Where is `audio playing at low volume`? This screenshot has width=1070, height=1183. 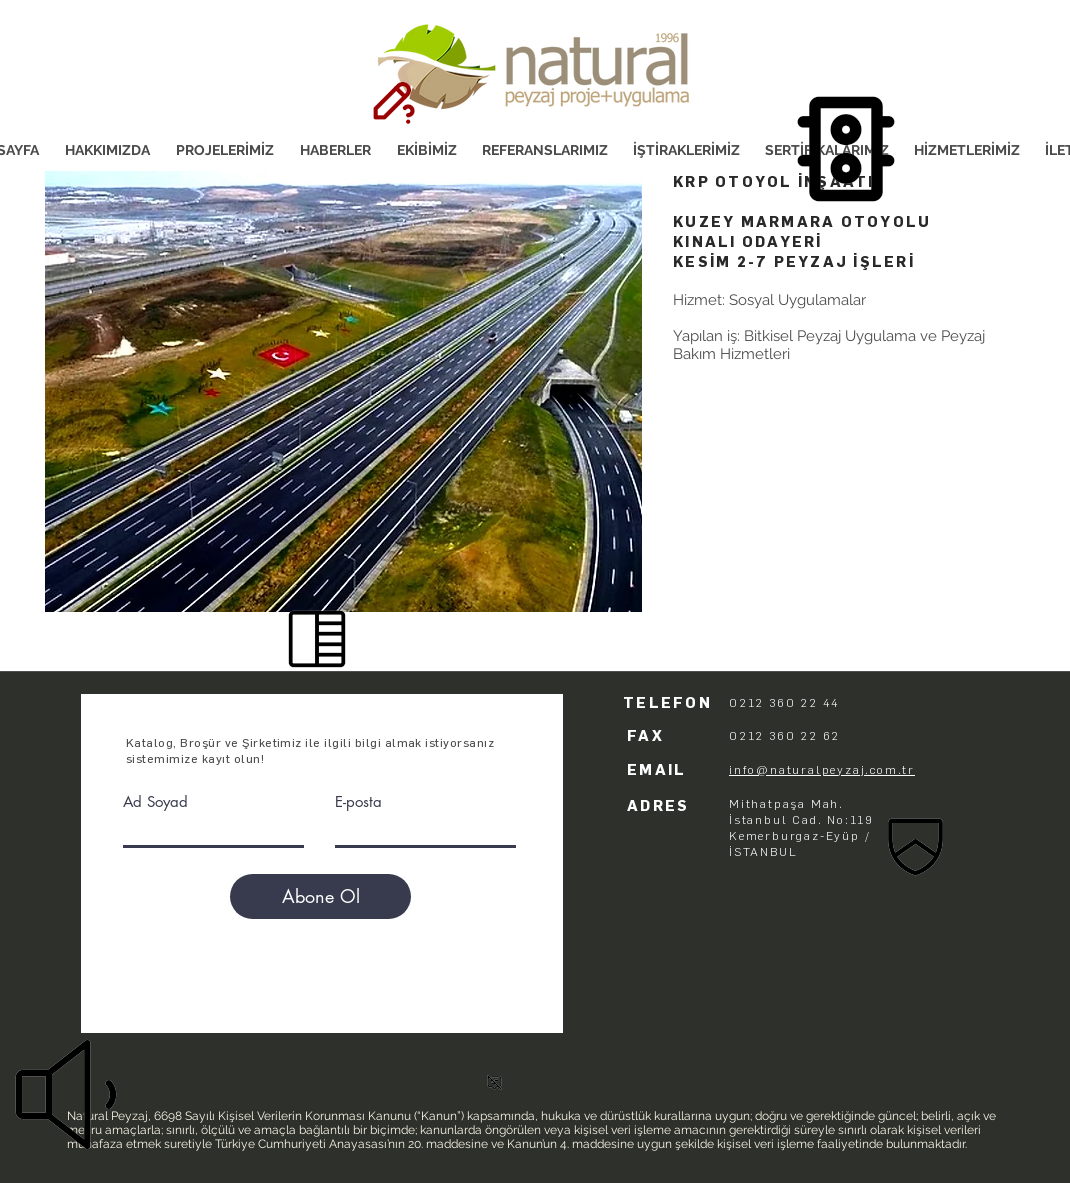 audio playing at low volume is located at coordinates (74, 1094).